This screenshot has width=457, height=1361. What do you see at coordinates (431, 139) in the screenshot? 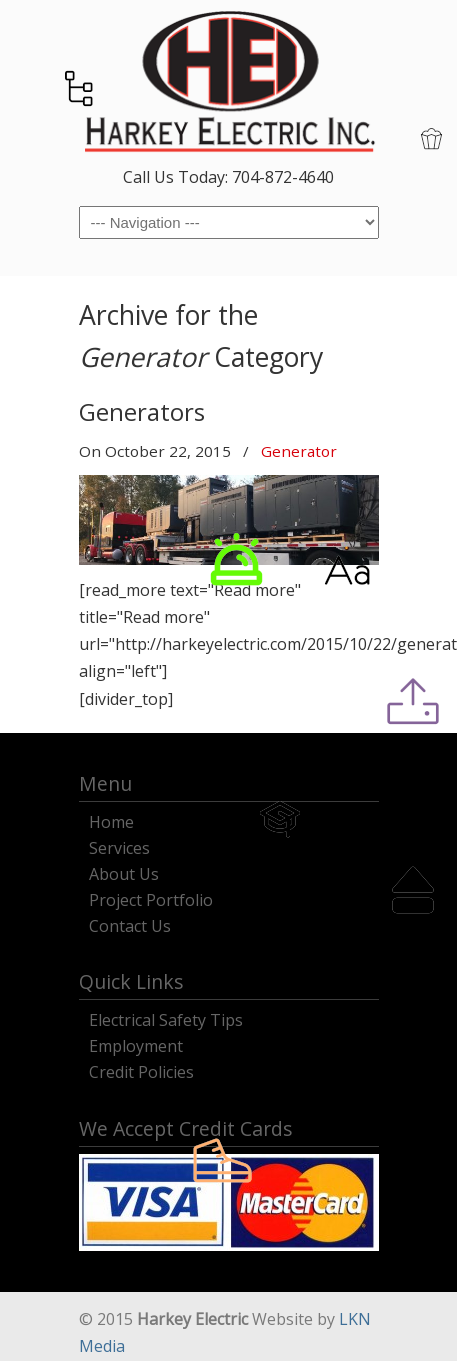
I see `browse movies or entertainment content` at bounding box center [431, 139].